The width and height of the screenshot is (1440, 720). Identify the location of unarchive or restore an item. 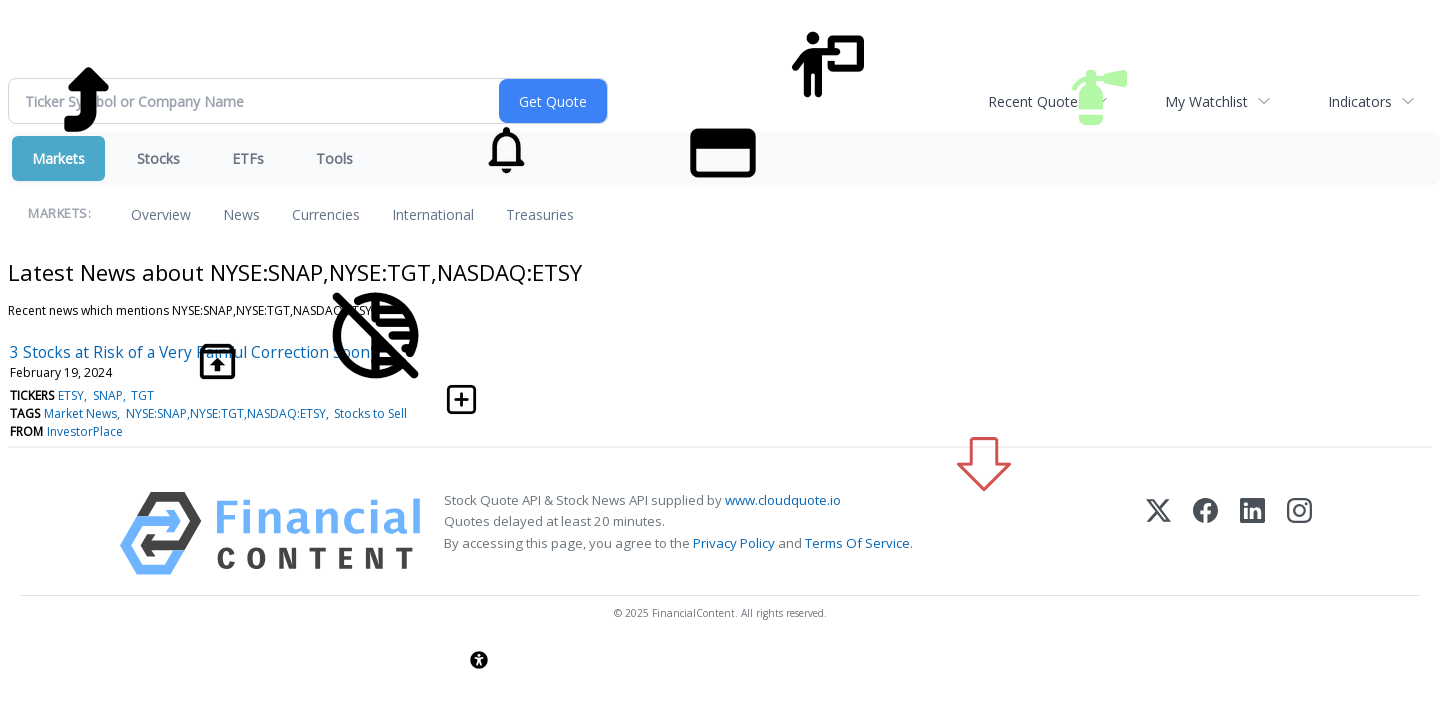
(217, 361).